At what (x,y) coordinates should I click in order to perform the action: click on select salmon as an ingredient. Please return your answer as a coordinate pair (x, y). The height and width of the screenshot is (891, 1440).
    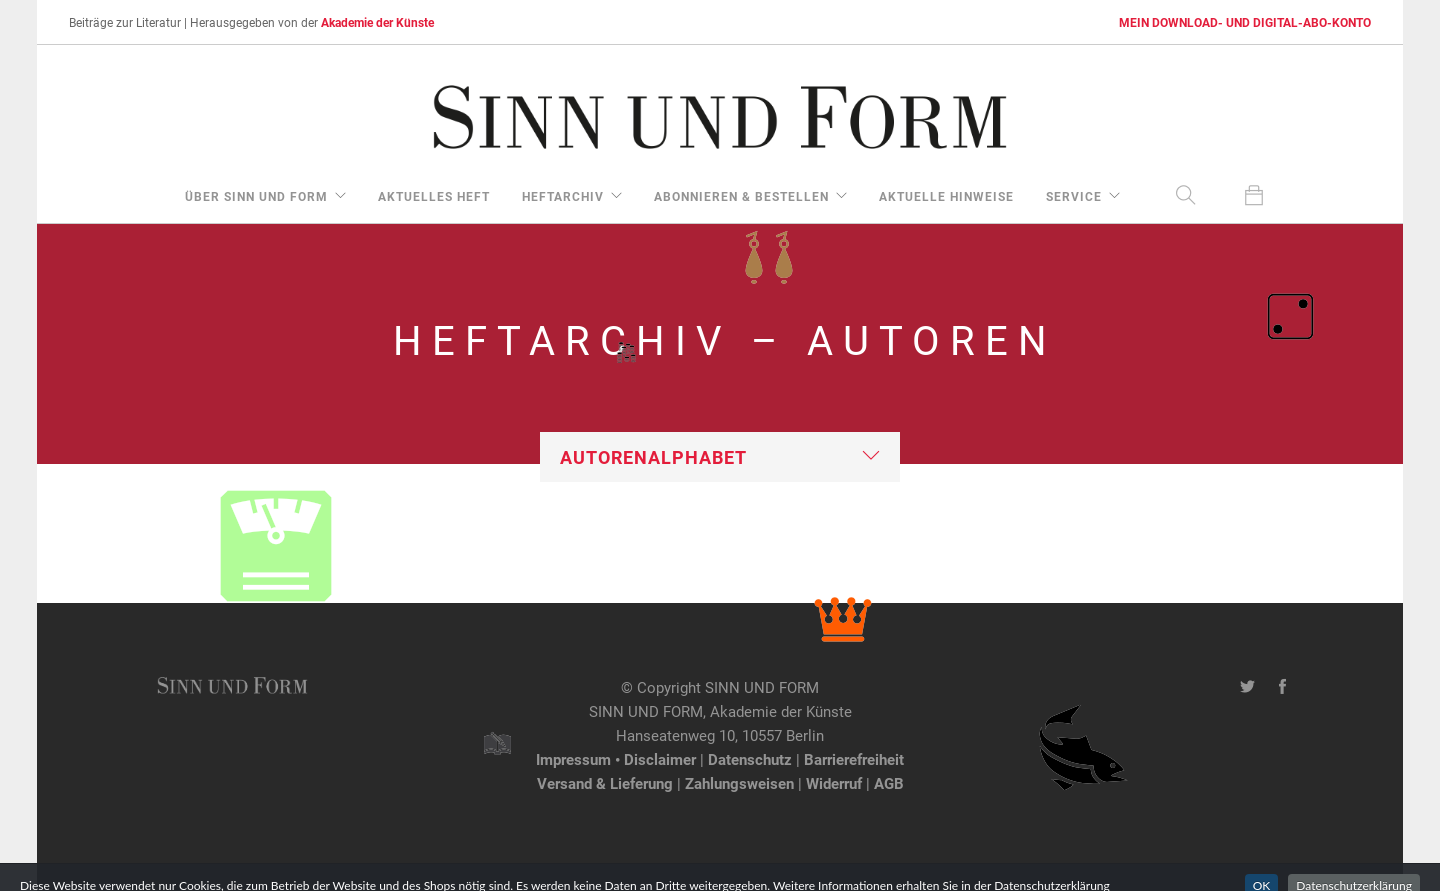
    Looking at the image, I should click on (1083, 747).